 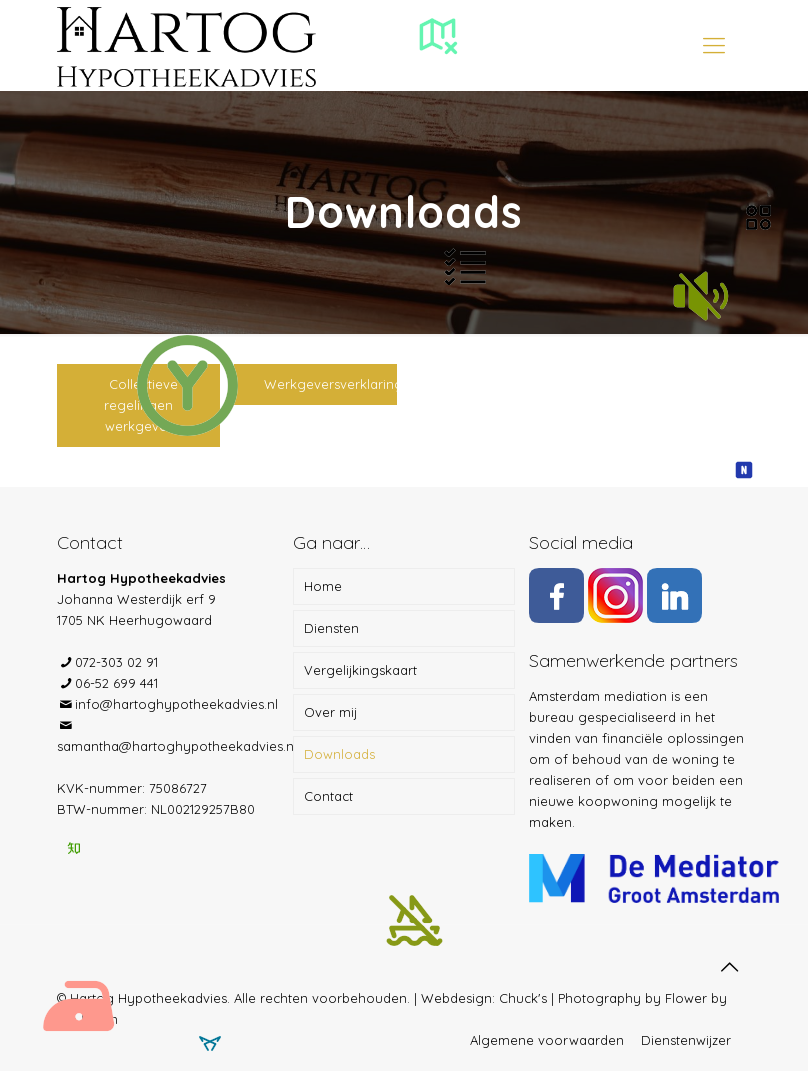 I want to click on browse categories or sections, so click(x=758, y=217).